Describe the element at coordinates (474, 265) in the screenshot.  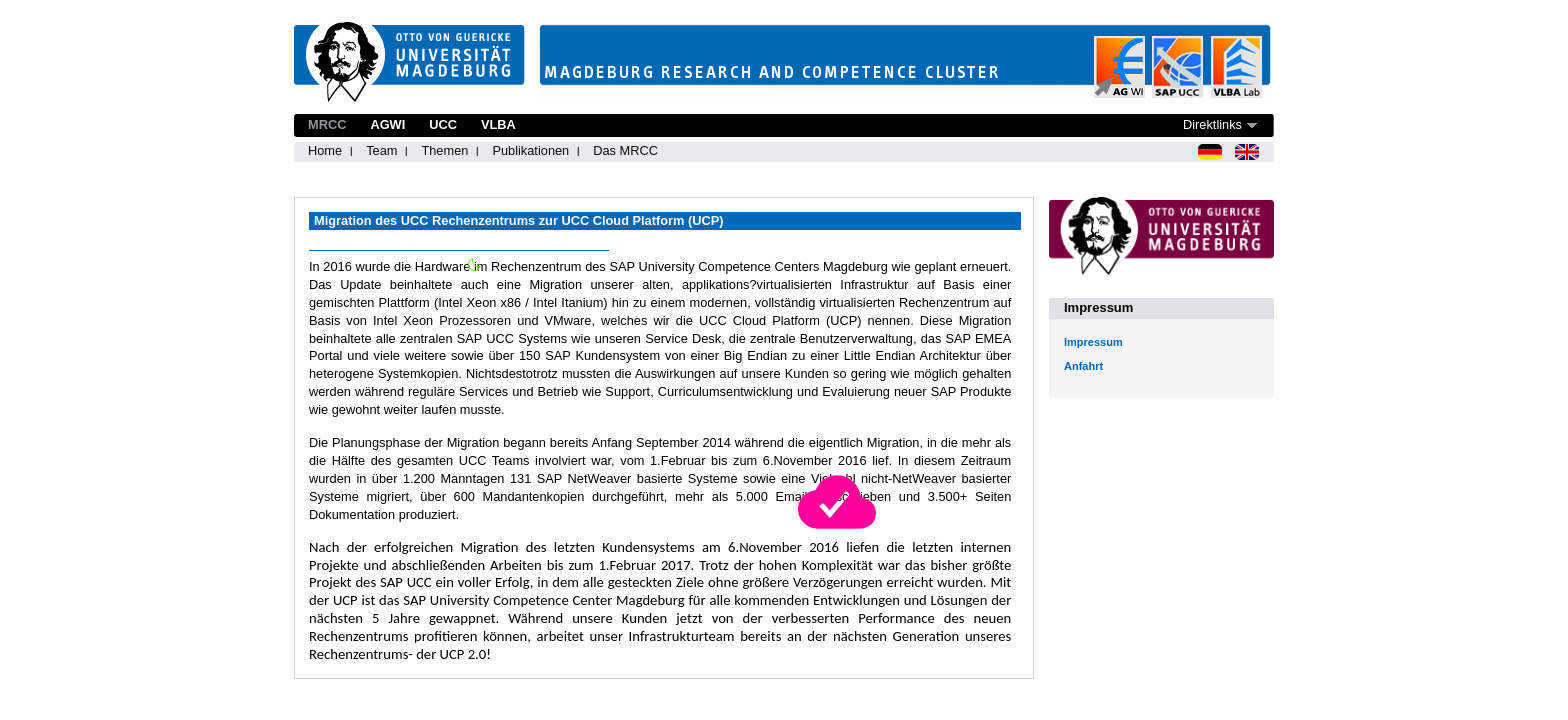
I see `toggle dark mode or night theme` at that location.